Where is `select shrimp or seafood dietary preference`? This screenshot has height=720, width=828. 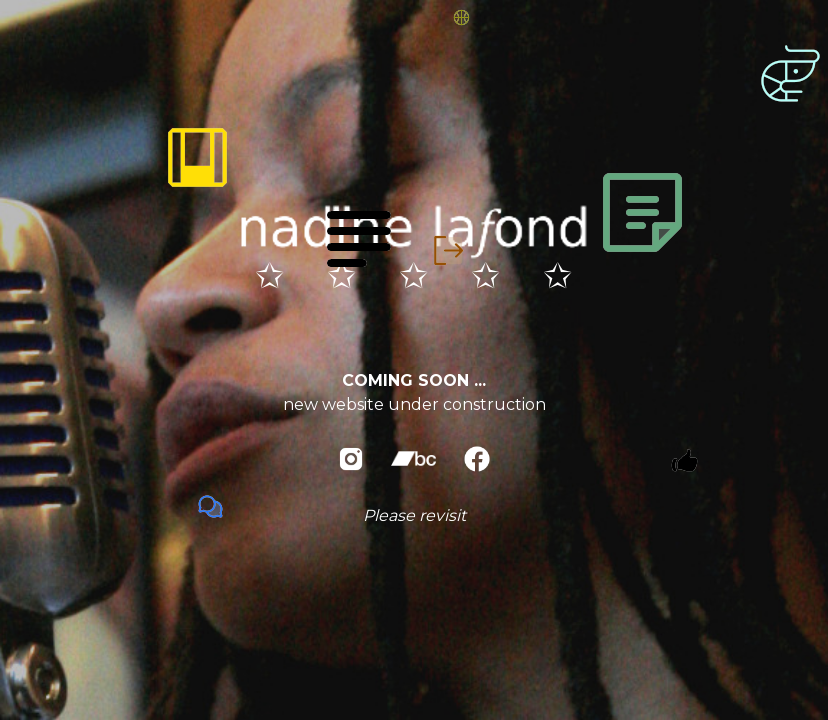
select shrimp or seafood dietary preference is located at coordinates (790, 74).